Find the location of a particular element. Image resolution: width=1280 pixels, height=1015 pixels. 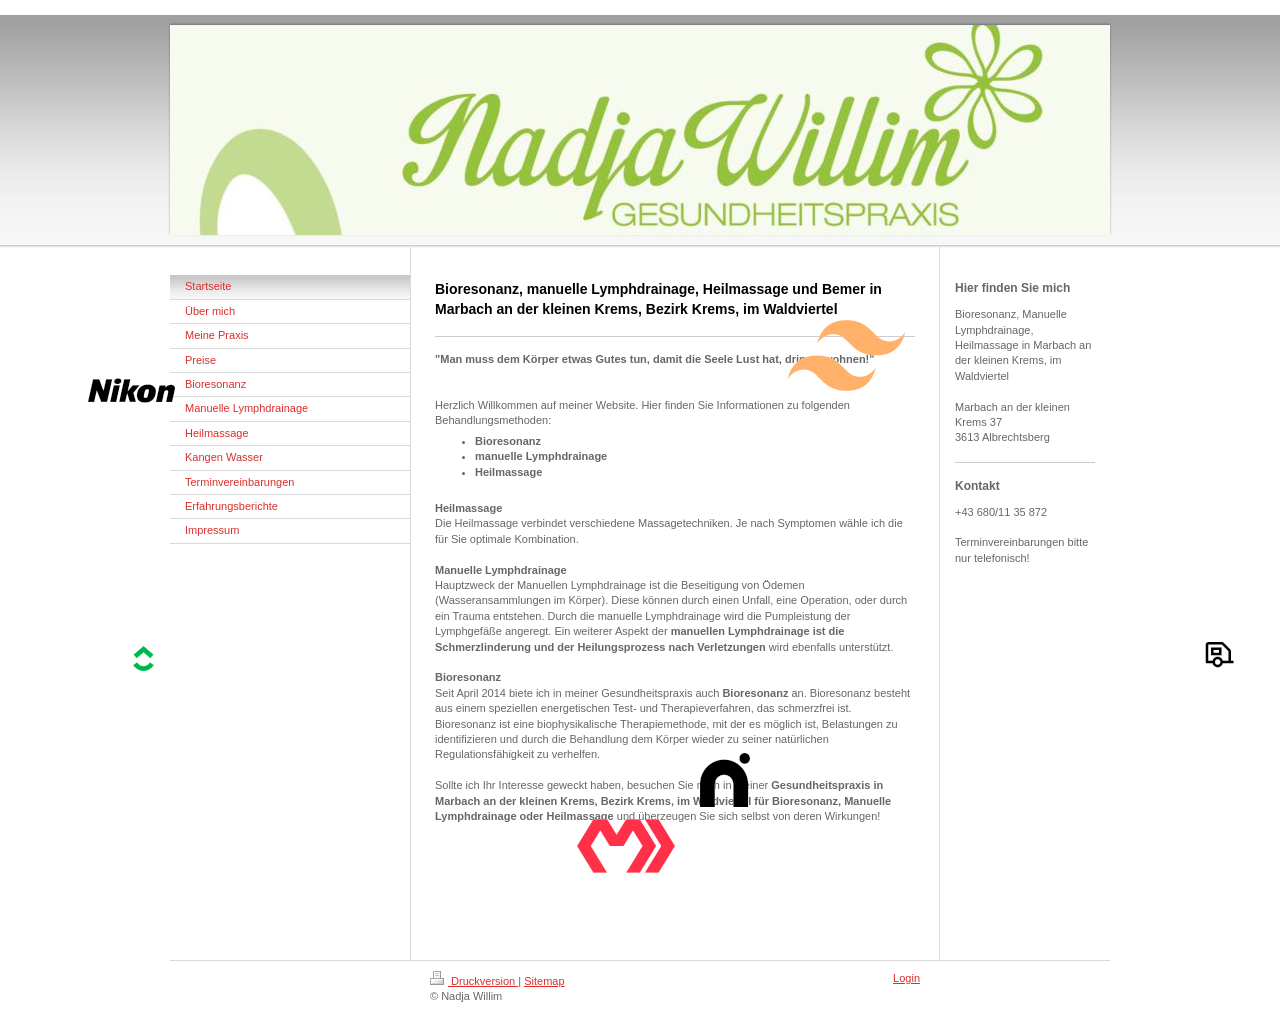

open clickup app is located at coordinates (143, 658).